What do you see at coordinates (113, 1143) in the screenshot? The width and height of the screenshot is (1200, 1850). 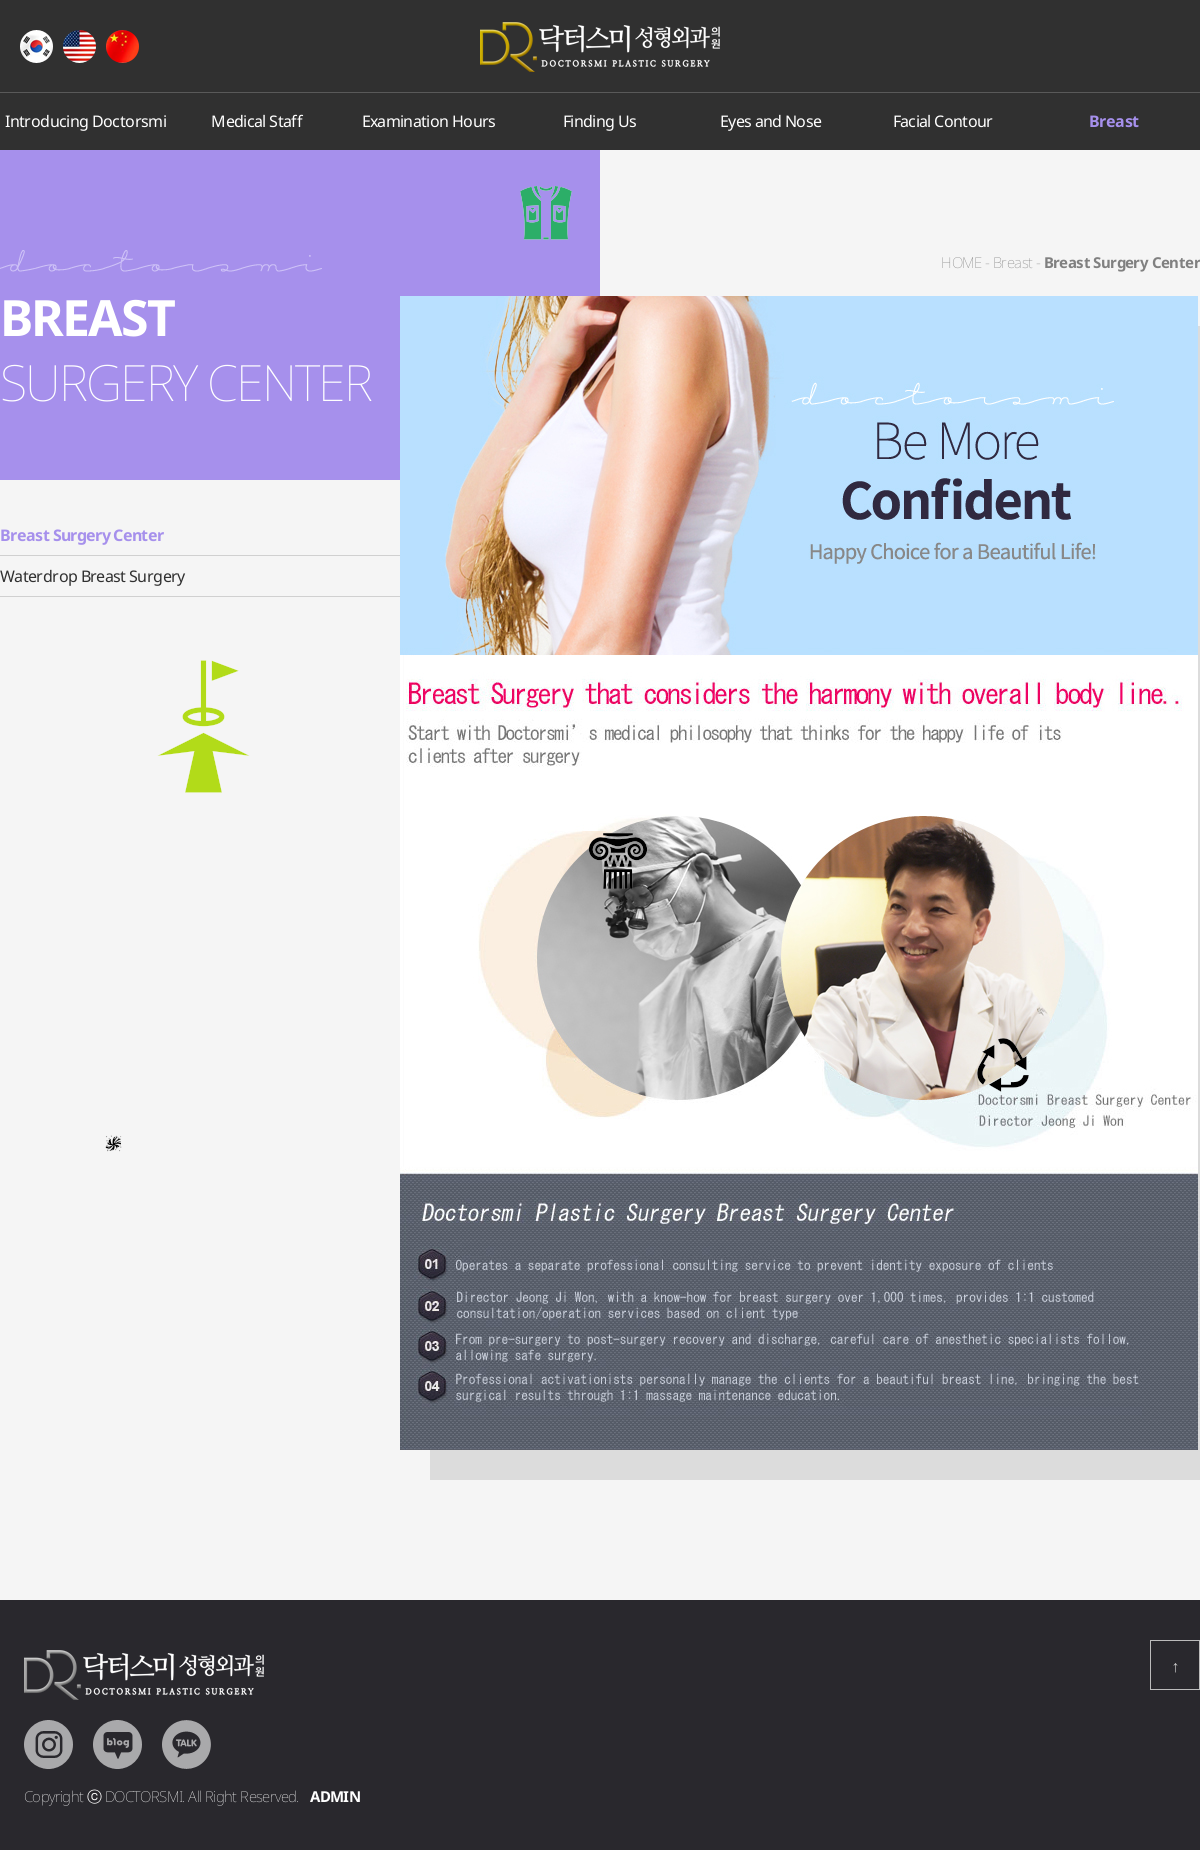 I see `access space or astronomy-themed content` at bounding box center [113, 1143].